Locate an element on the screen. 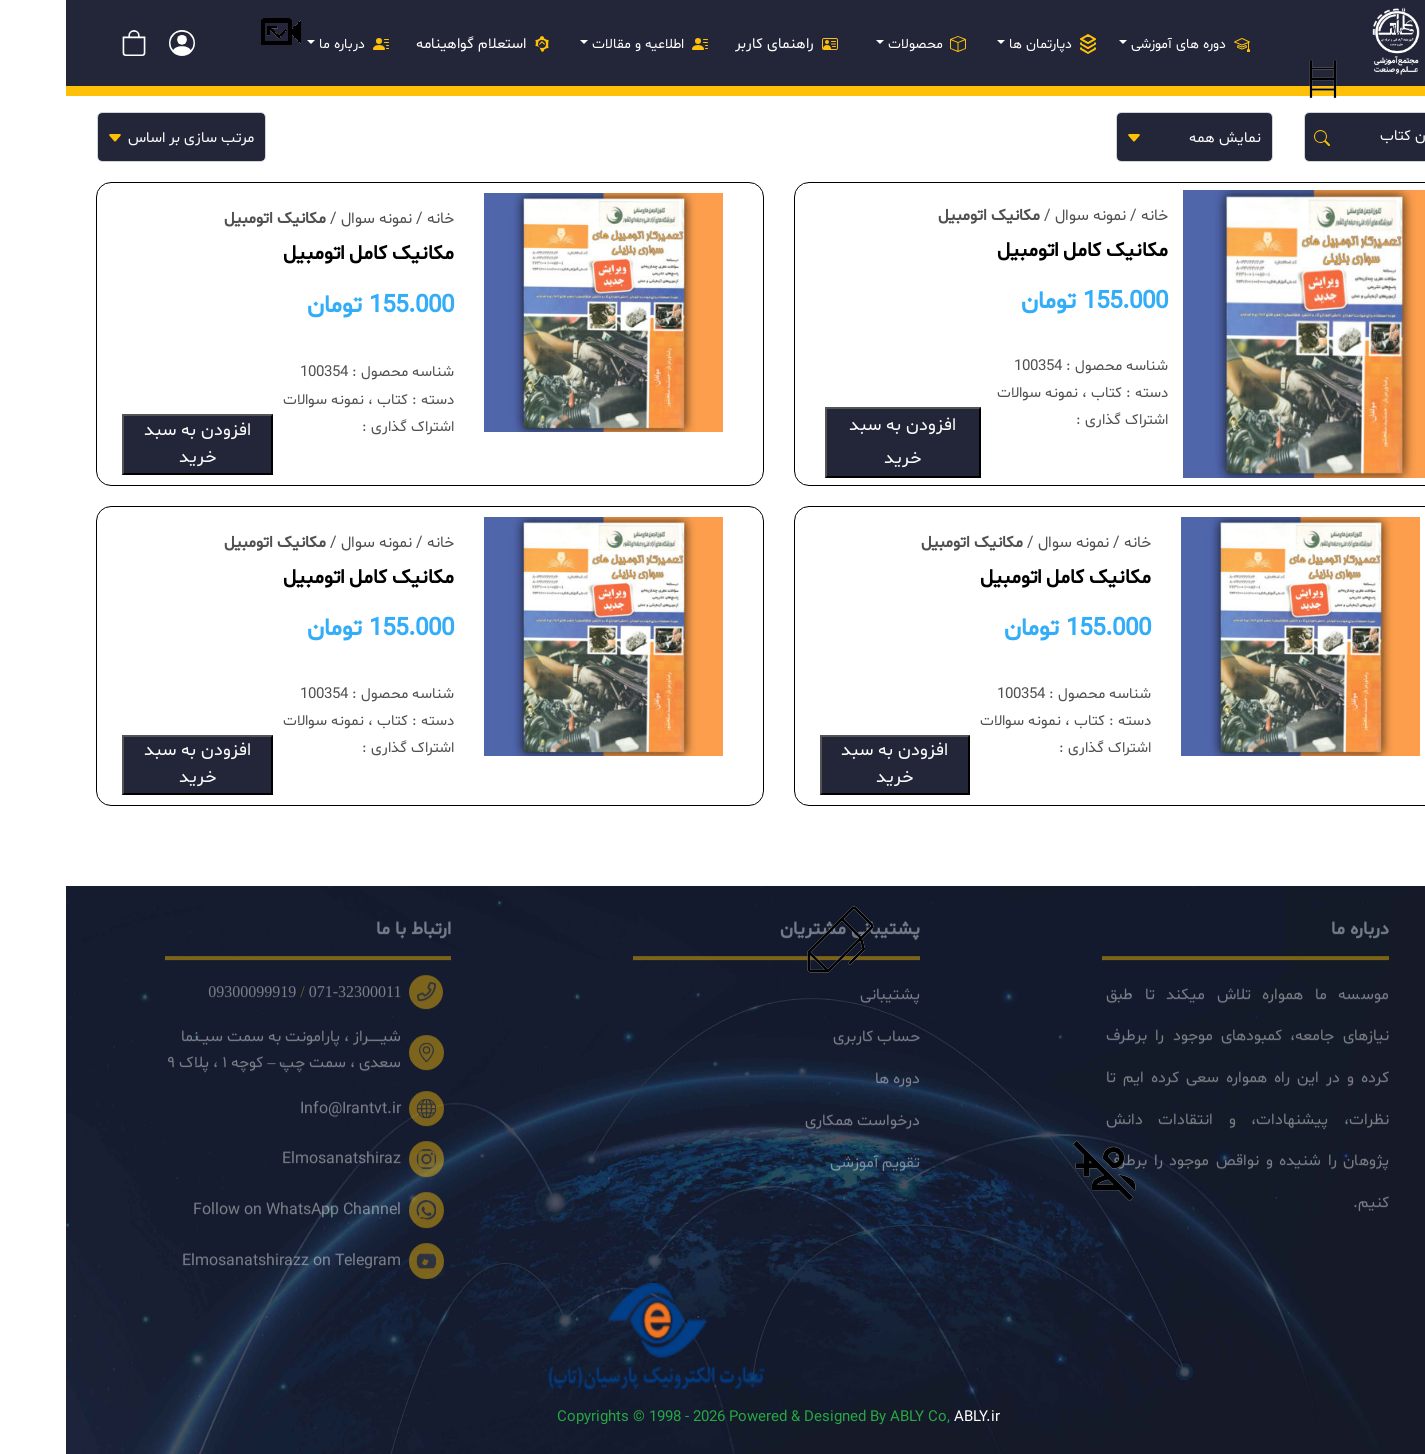 This screenshot has width=1425, height=1454. access step-by-step instructions or tutorials is located at coordinates (1323, 79).